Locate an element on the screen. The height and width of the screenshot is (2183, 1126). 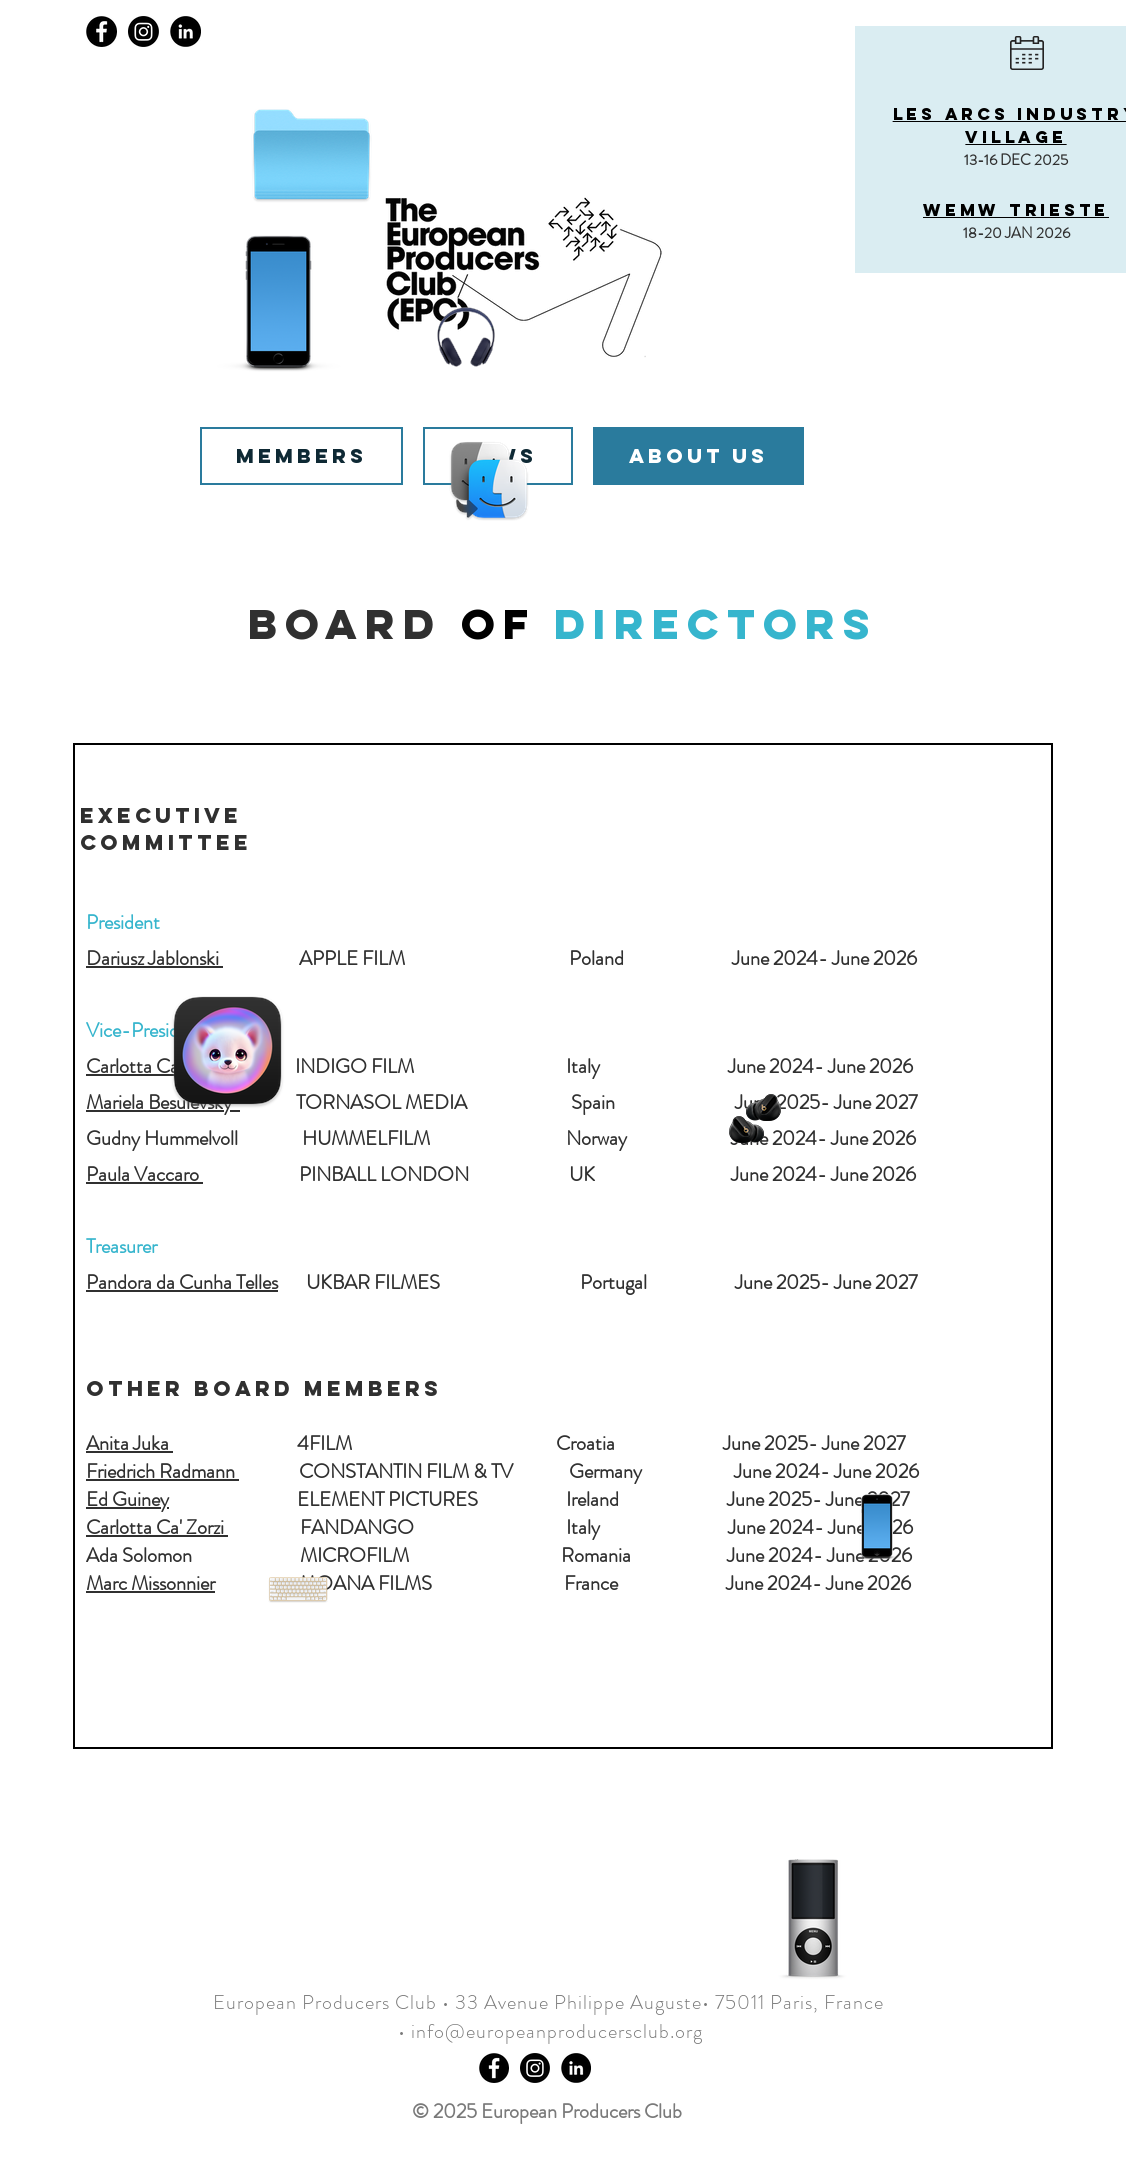
manage connected iPhone device is located at coordinates (278, 303).